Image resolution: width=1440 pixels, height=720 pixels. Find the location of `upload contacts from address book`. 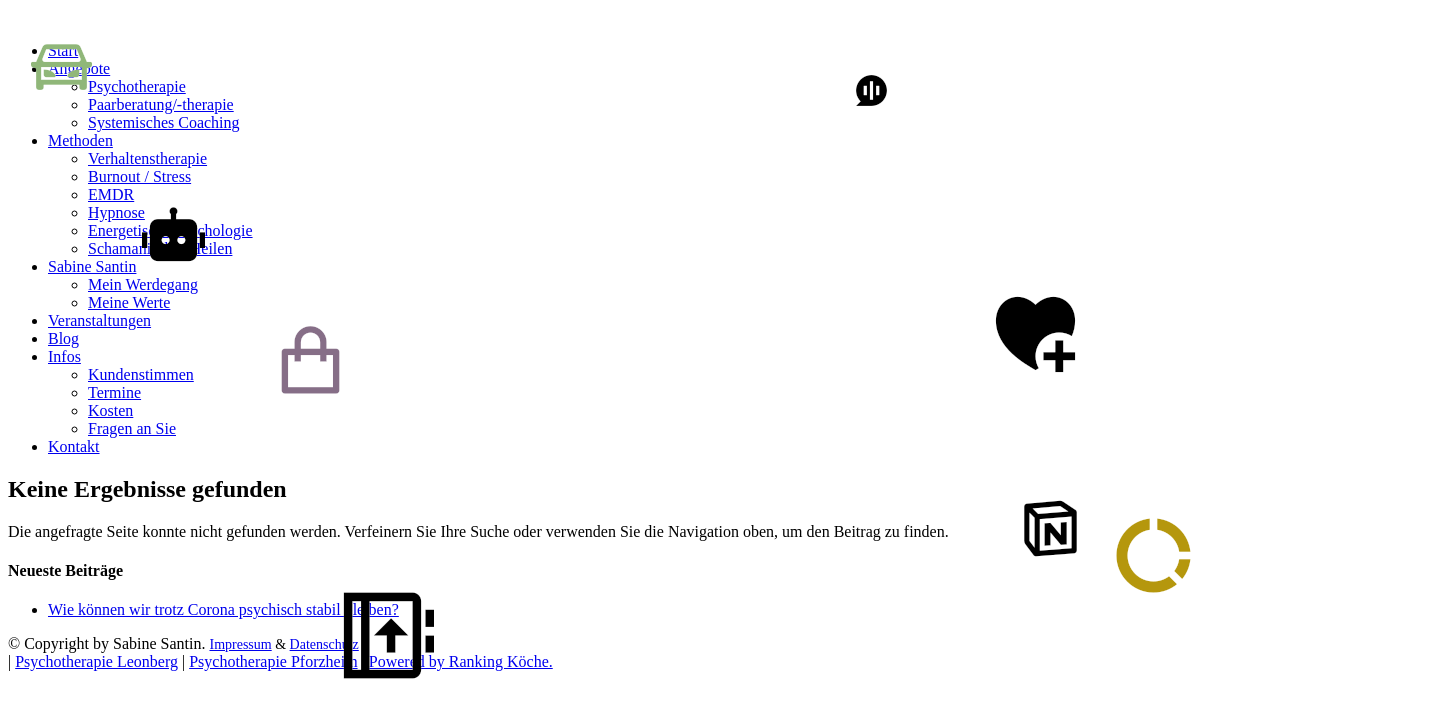

upload contacts from address book is located at coordinates (382, 635).